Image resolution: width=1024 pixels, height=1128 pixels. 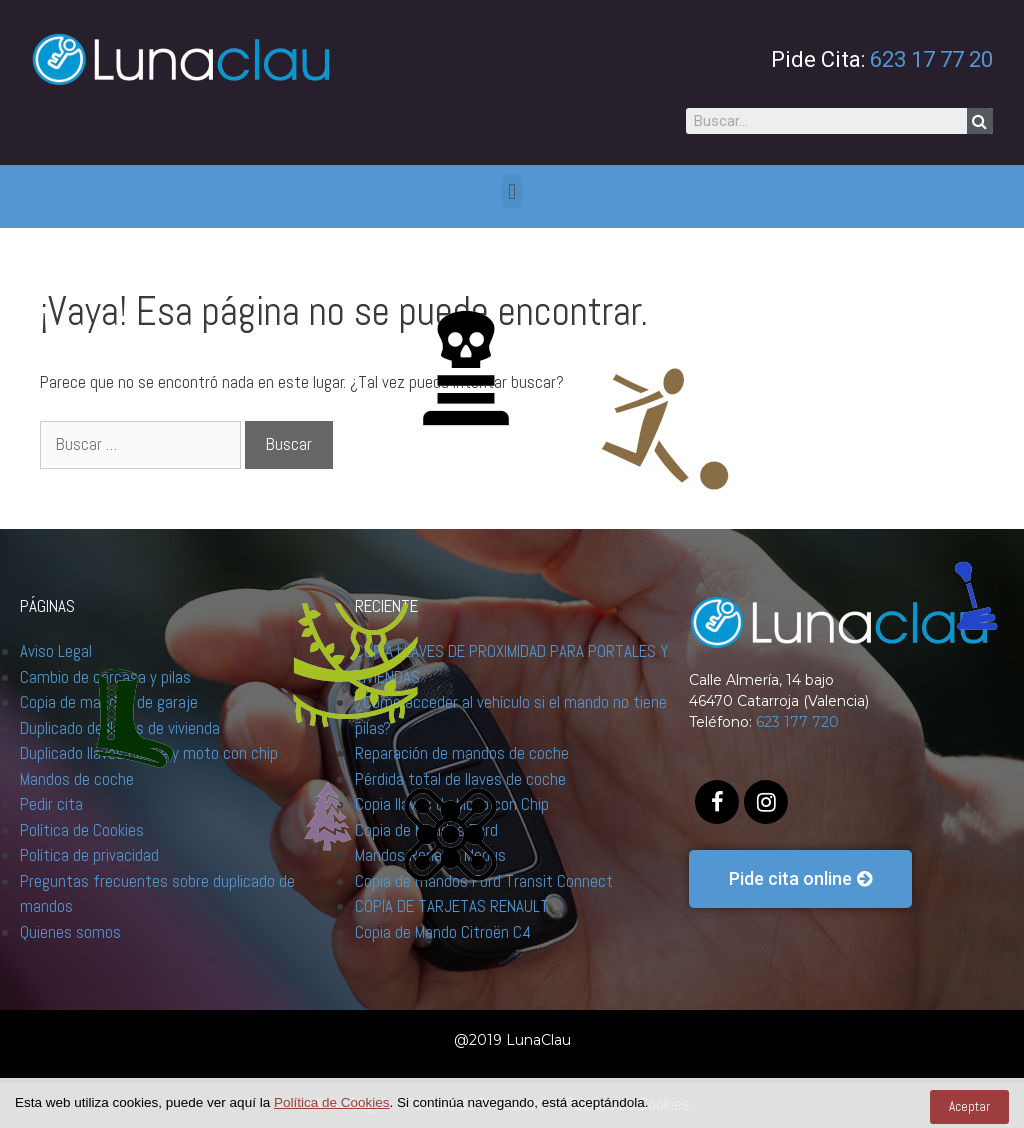 I want to click on access soccer or football games, so click(x=665, y=429).